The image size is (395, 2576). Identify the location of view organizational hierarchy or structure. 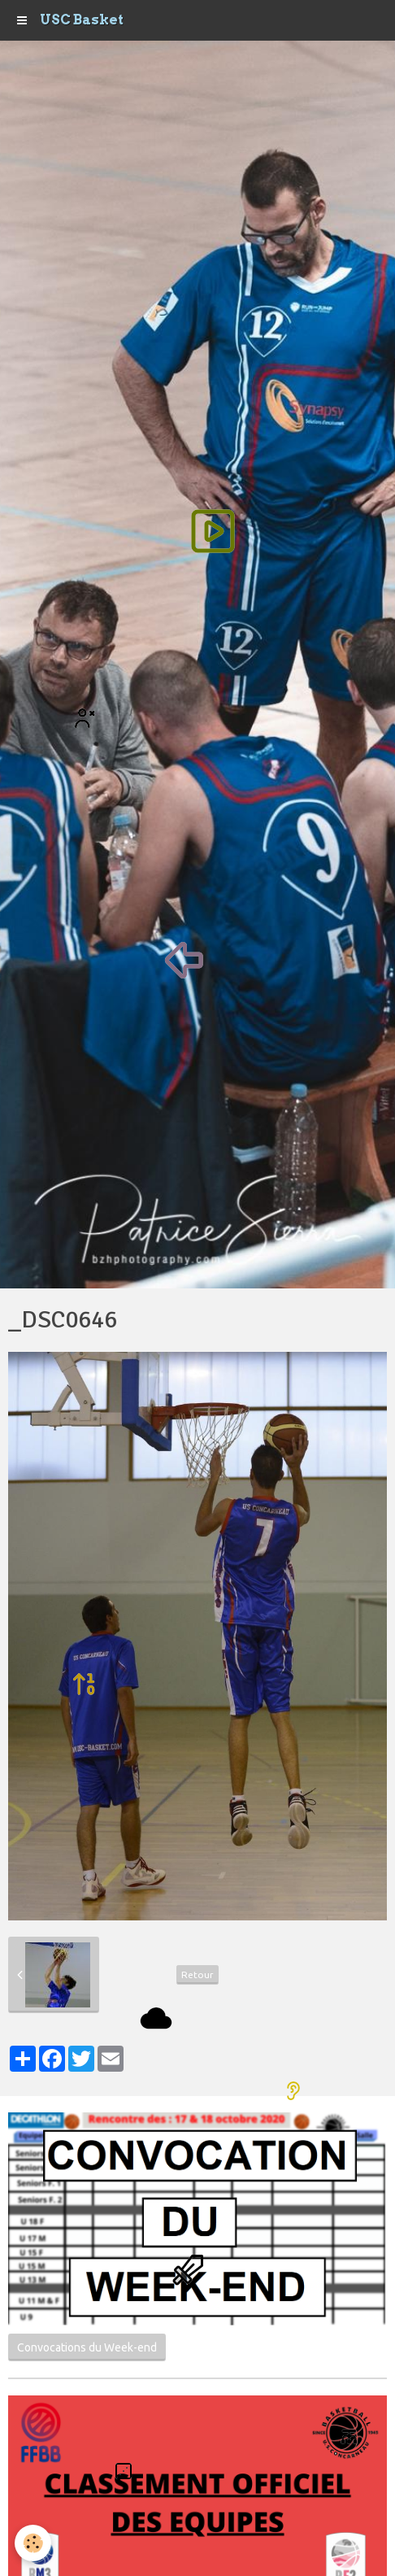
(349, 2436).